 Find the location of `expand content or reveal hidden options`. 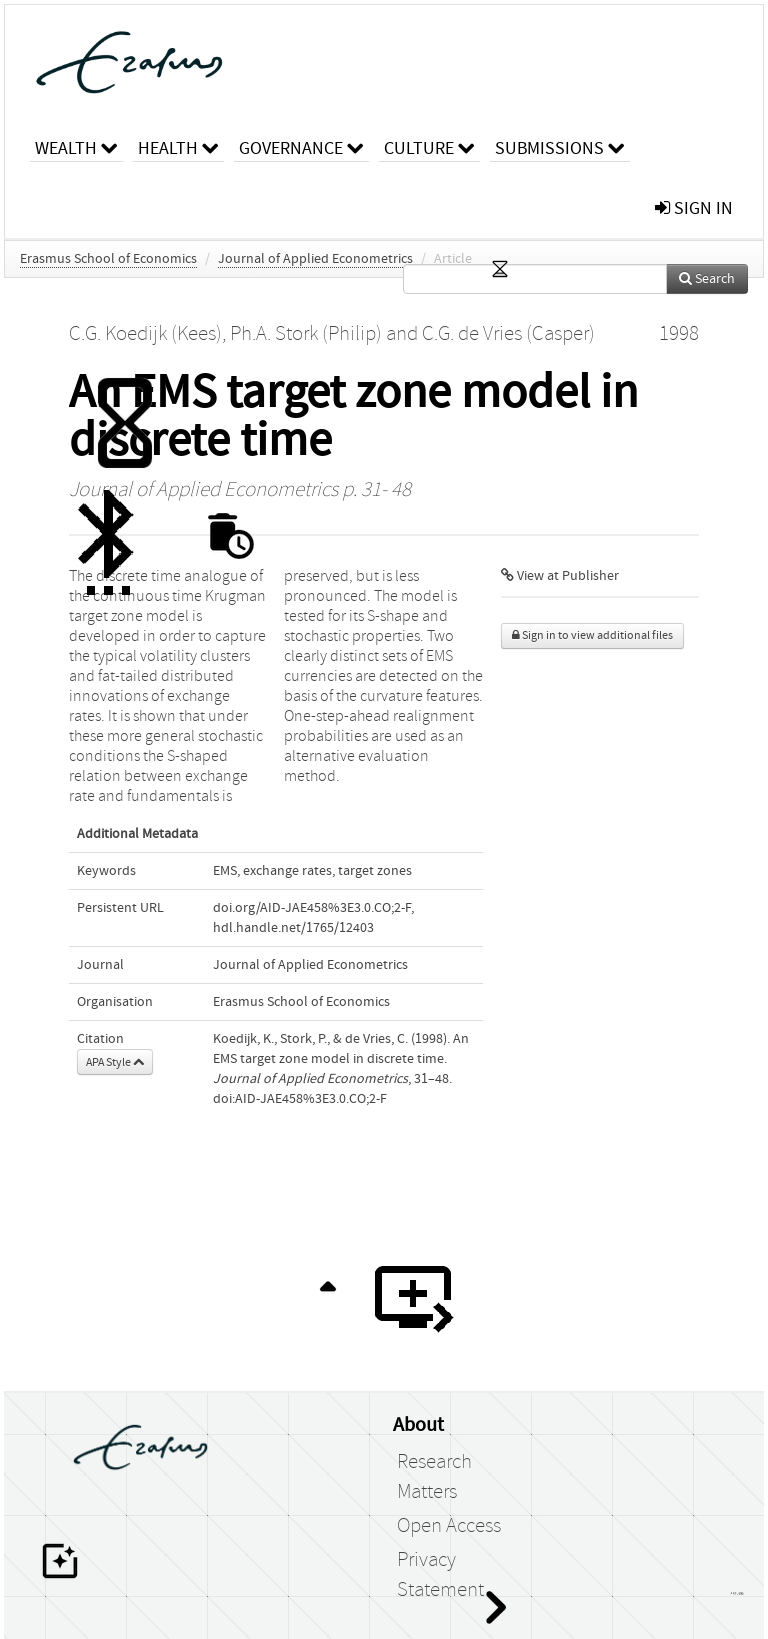

expand content or reveal hidden options is located at coordinates (328, 1287).